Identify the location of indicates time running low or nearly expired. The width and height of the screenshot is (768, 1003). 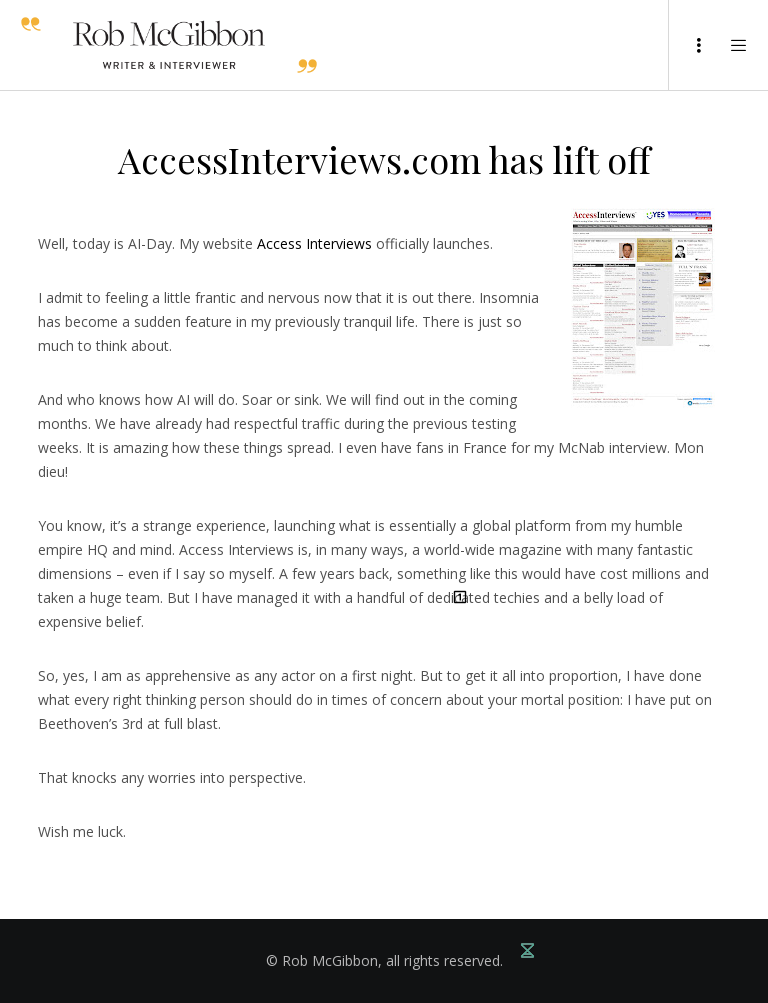
(527, 950).